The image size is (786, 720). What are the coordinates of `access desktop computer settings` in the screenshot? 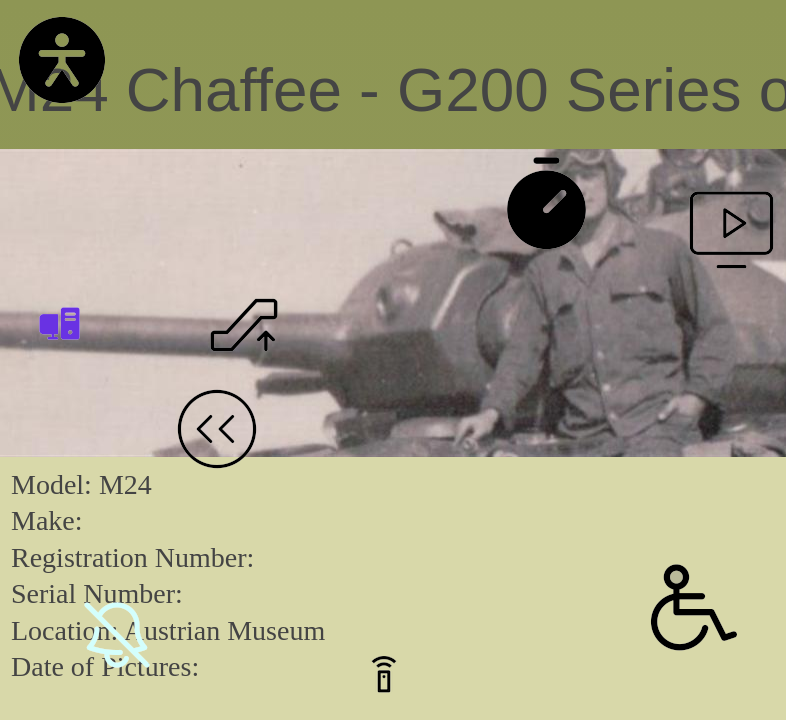 It's located at (59, 323).